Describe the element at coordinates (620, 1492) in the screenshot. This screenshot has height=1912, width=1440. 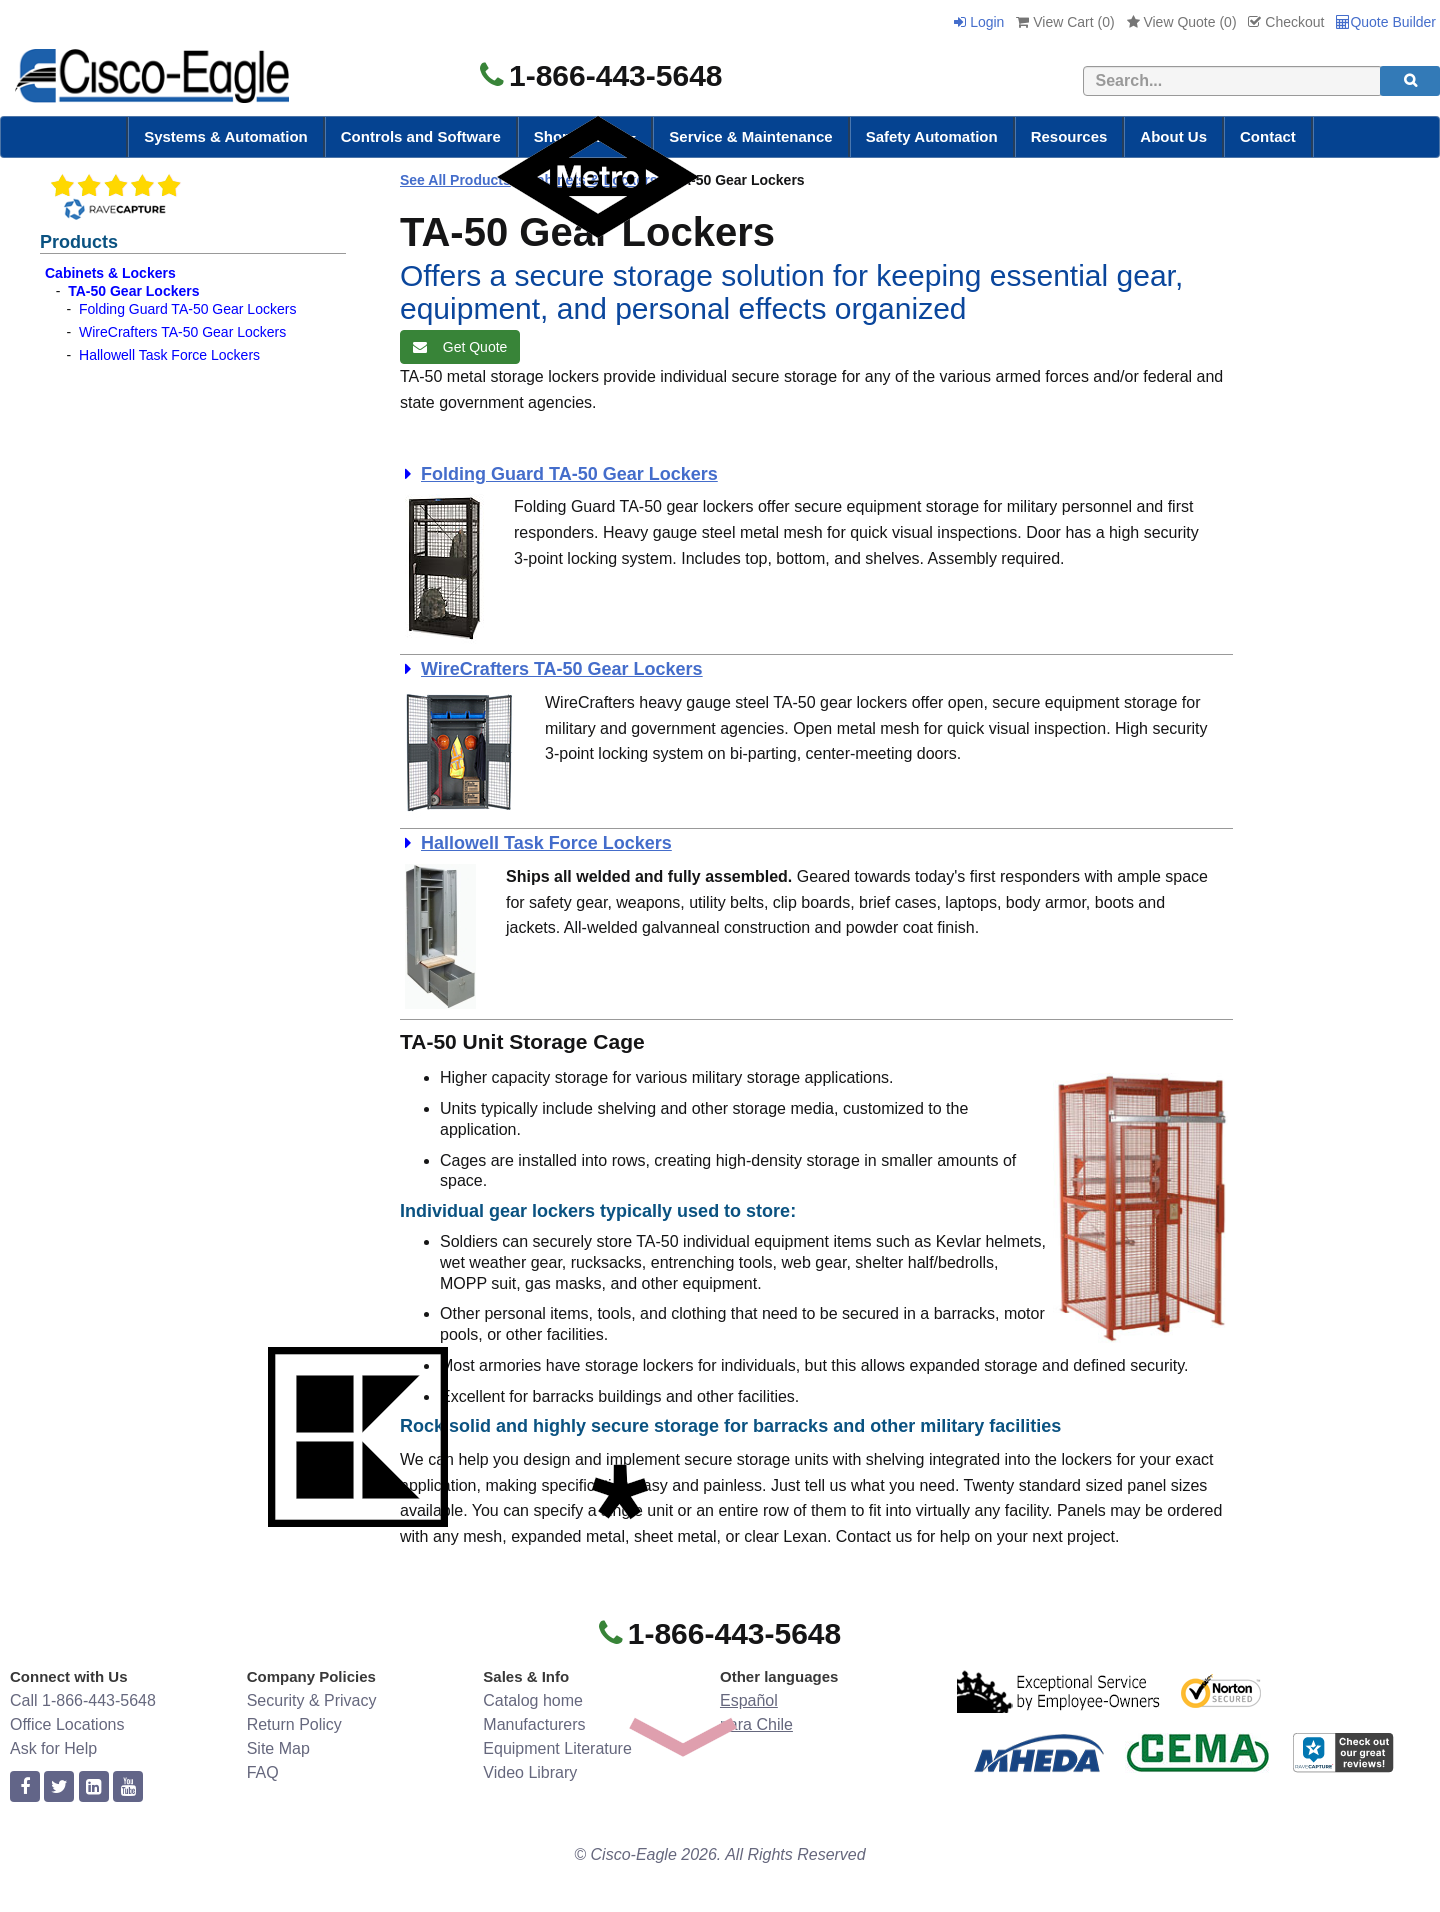
I see `diaspora social network logo` at that location.